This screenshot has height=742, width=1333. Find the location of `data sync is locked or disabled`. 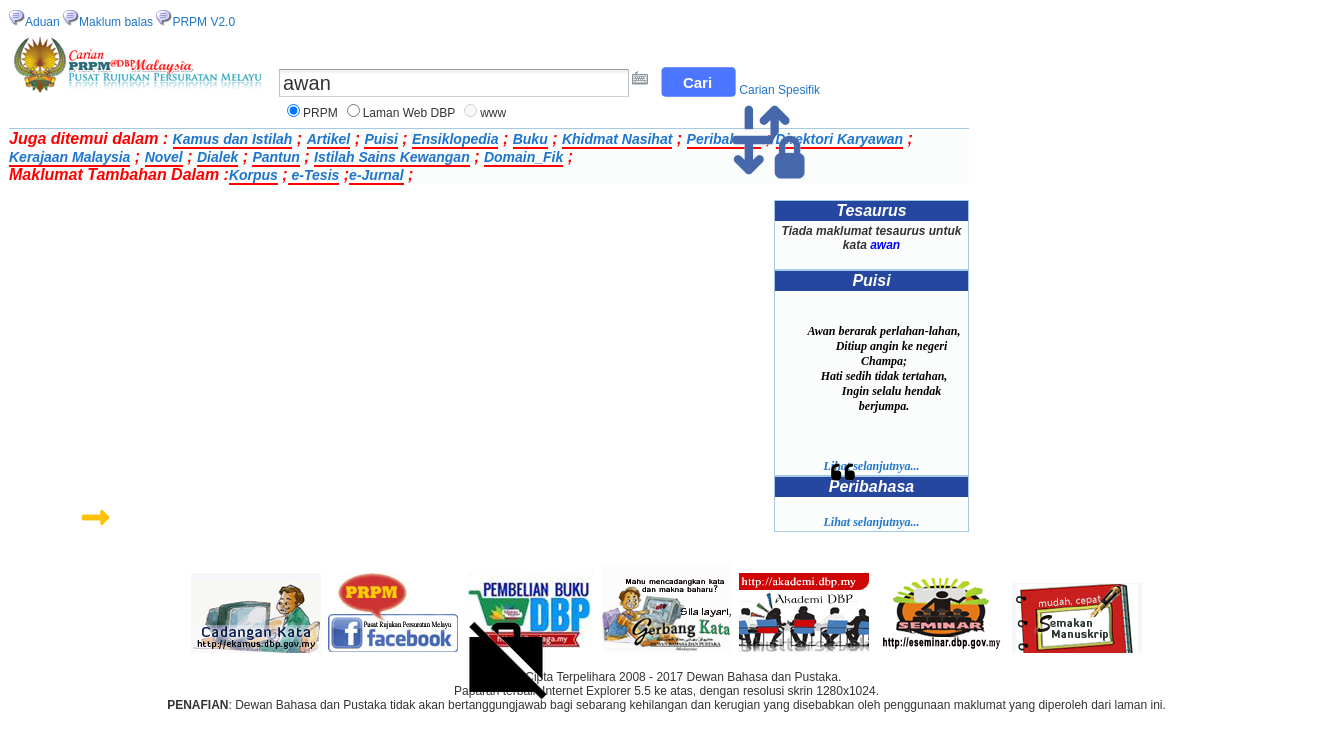

data sync is locked or disabled is located at coordinates (766, 140).